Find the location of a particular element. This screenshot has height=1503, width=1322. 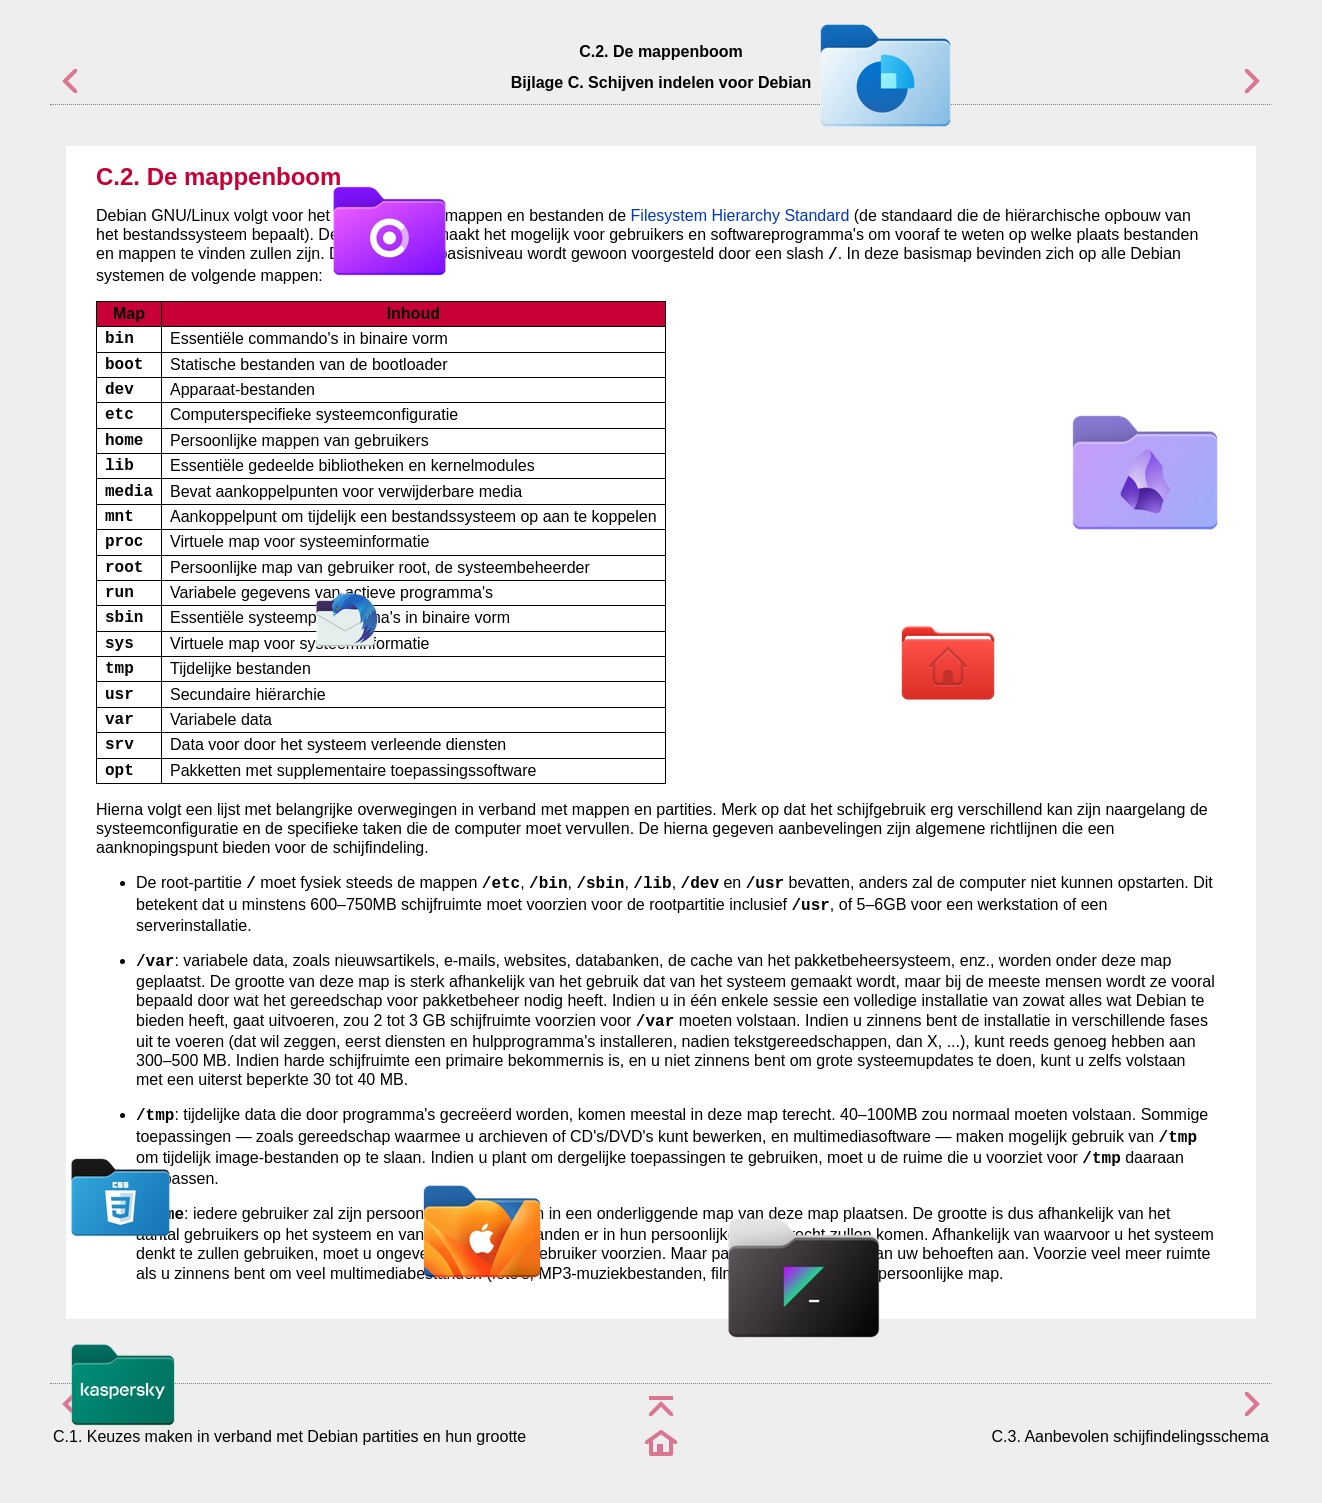

open microsoft dynamics 365 sales folder is located at coordinates (885, 79).